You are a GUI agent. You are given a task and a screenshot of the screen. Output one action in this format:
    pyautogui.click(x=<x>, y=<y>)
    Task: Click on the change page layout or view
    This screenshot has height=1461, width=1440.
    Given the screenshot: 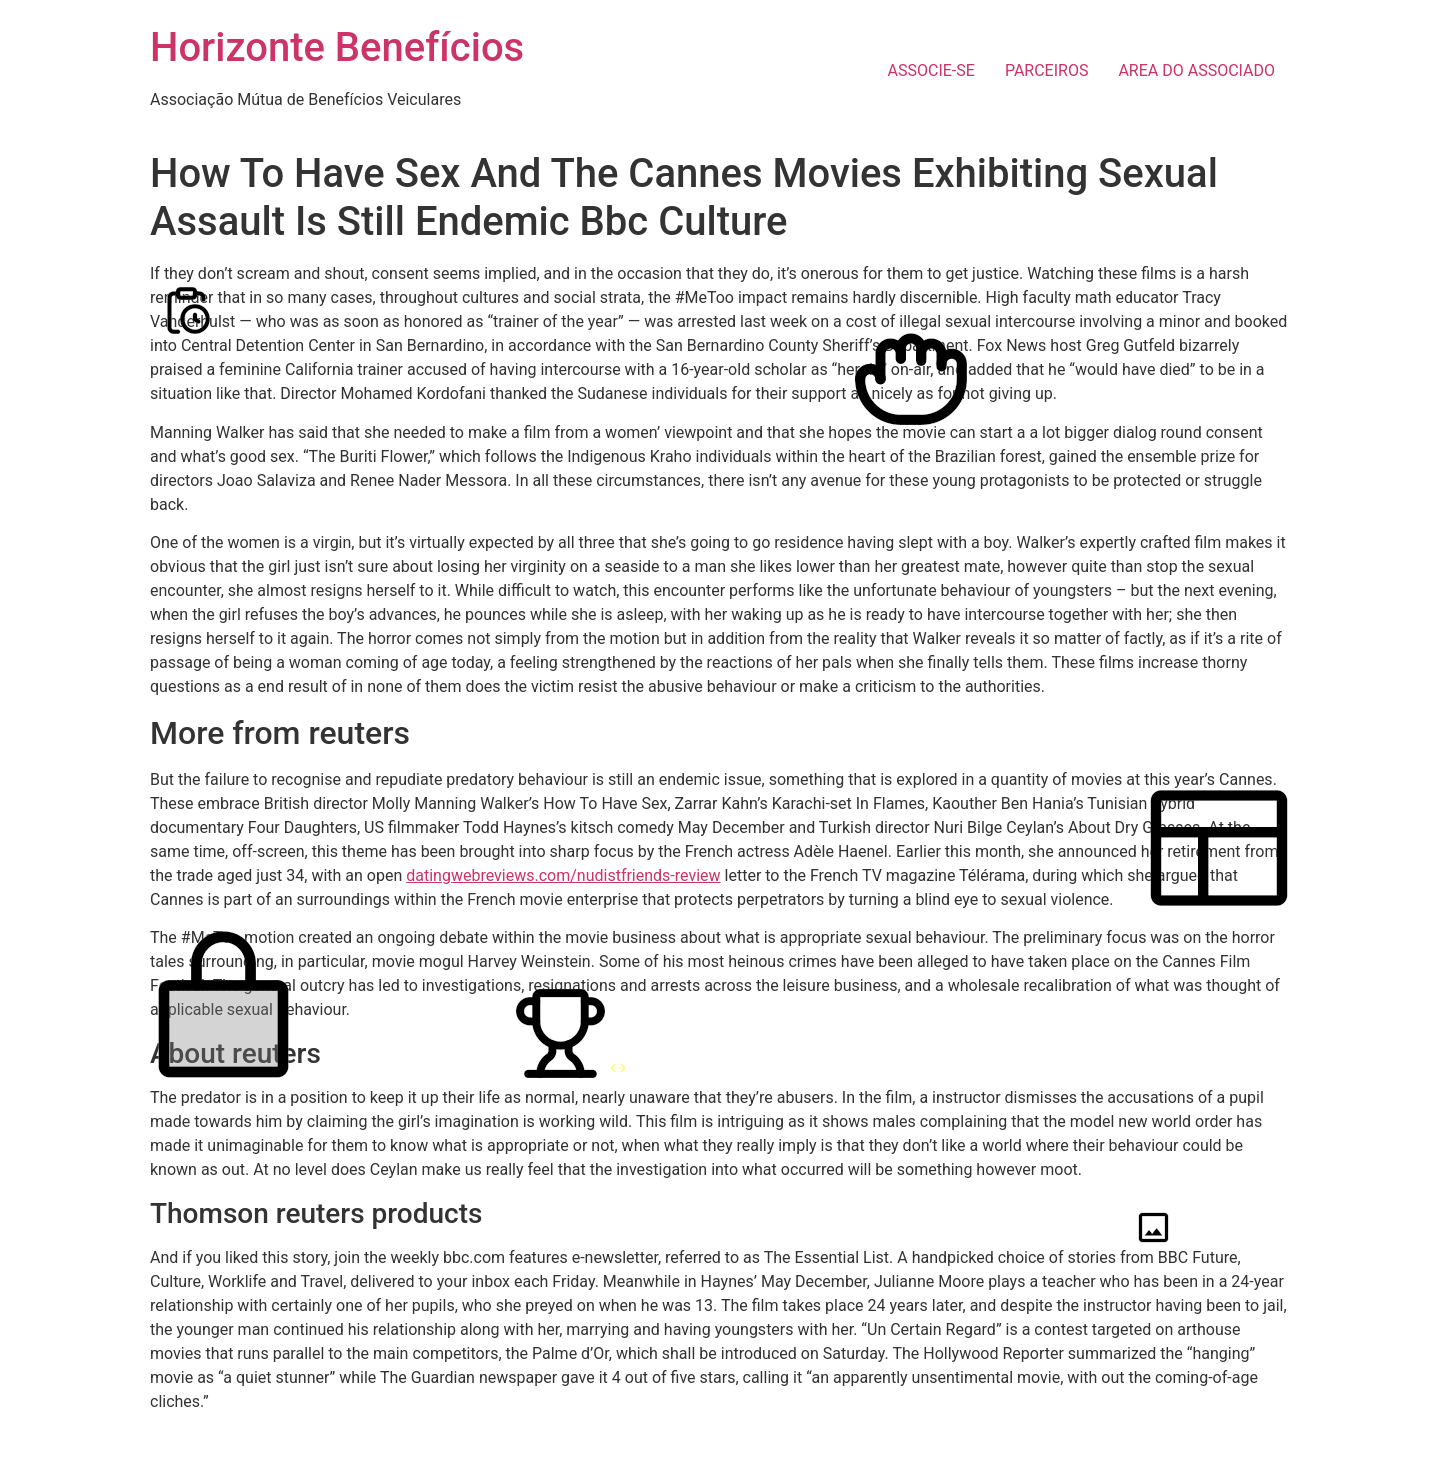 What is the action you would take?
    pyautogui.click(x=1219, y=848)
    